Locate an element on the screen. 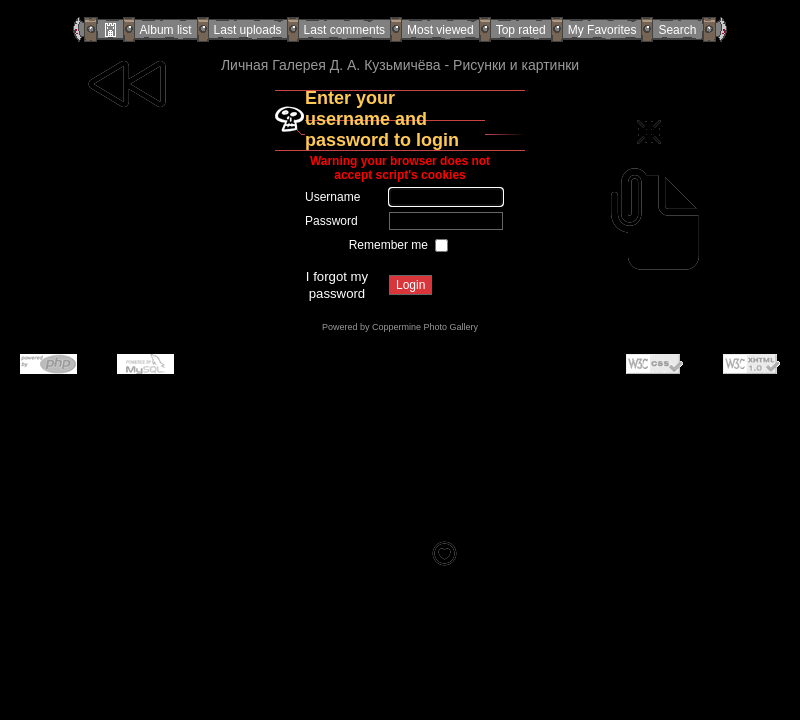  add to favorites is located at coordinates (444, 553).